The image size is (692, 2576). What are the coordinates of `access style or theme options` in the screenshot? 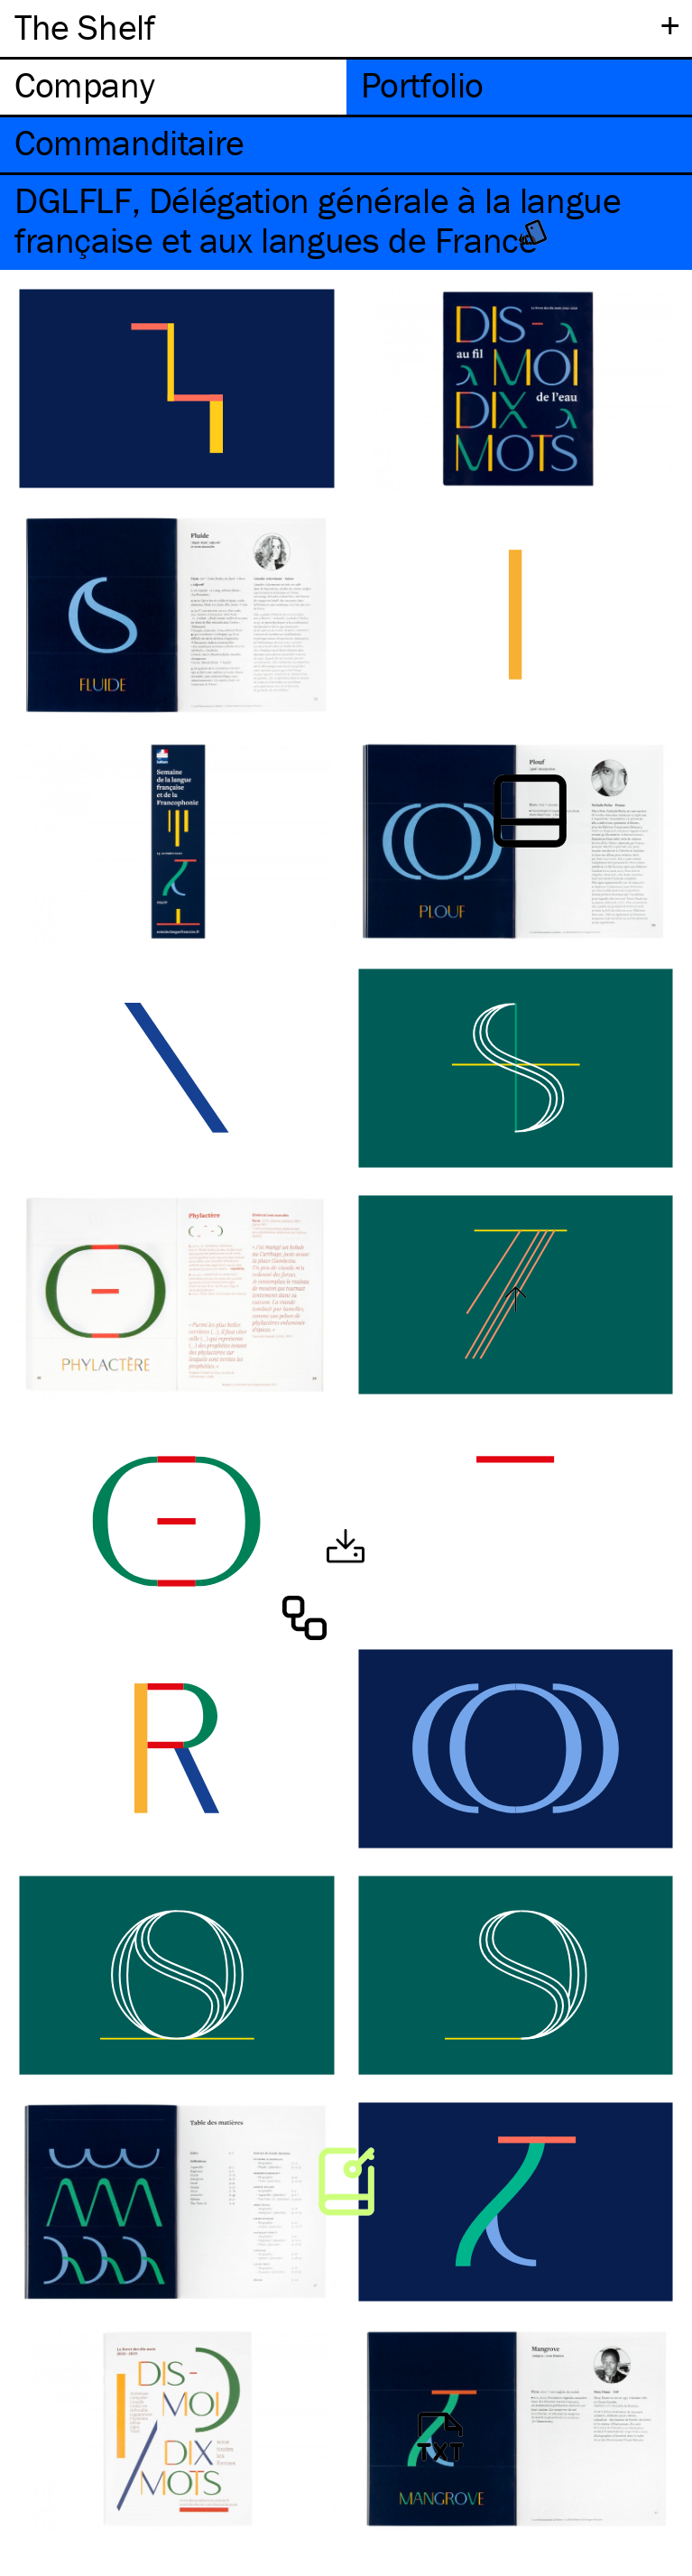 It's located at (533, 232).